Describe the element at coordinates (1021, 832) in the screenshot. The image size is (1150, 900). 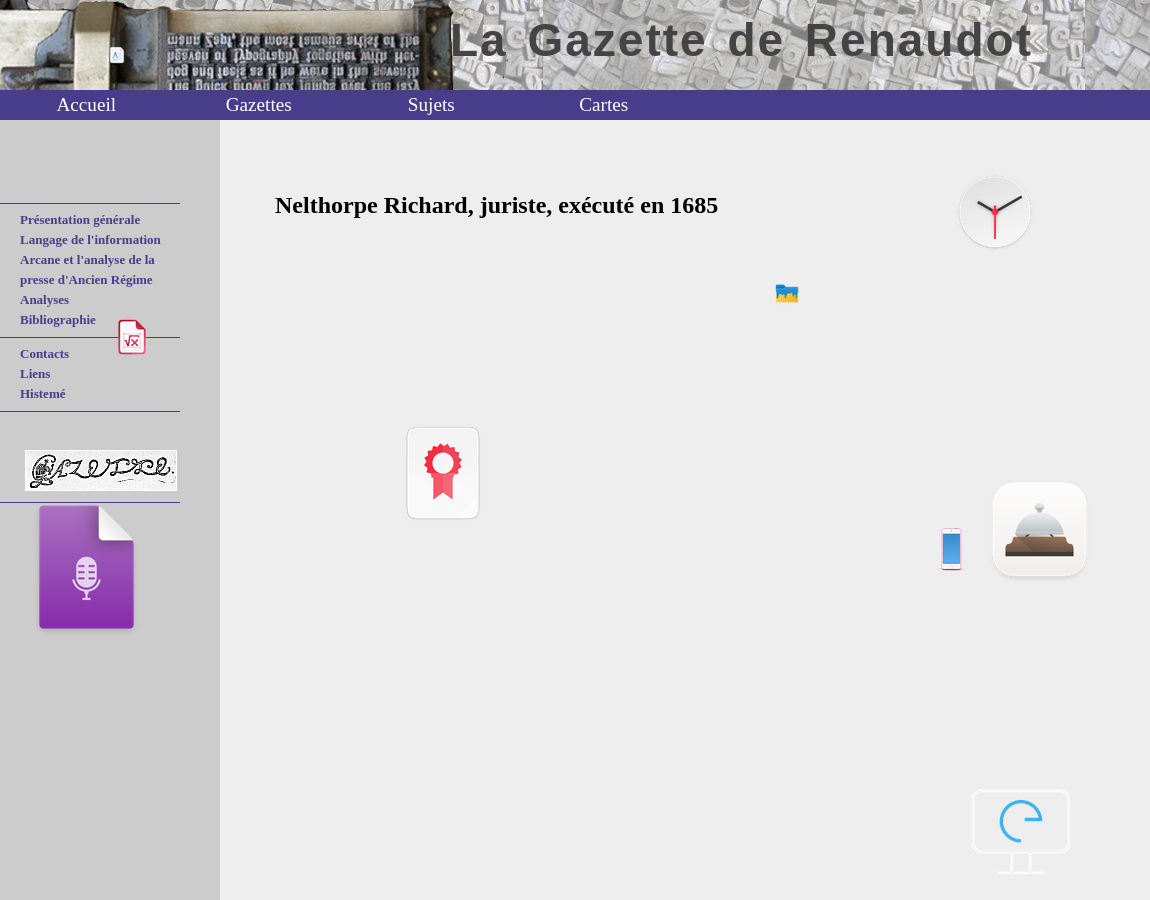
I see `rotate display clockwise` at that location.